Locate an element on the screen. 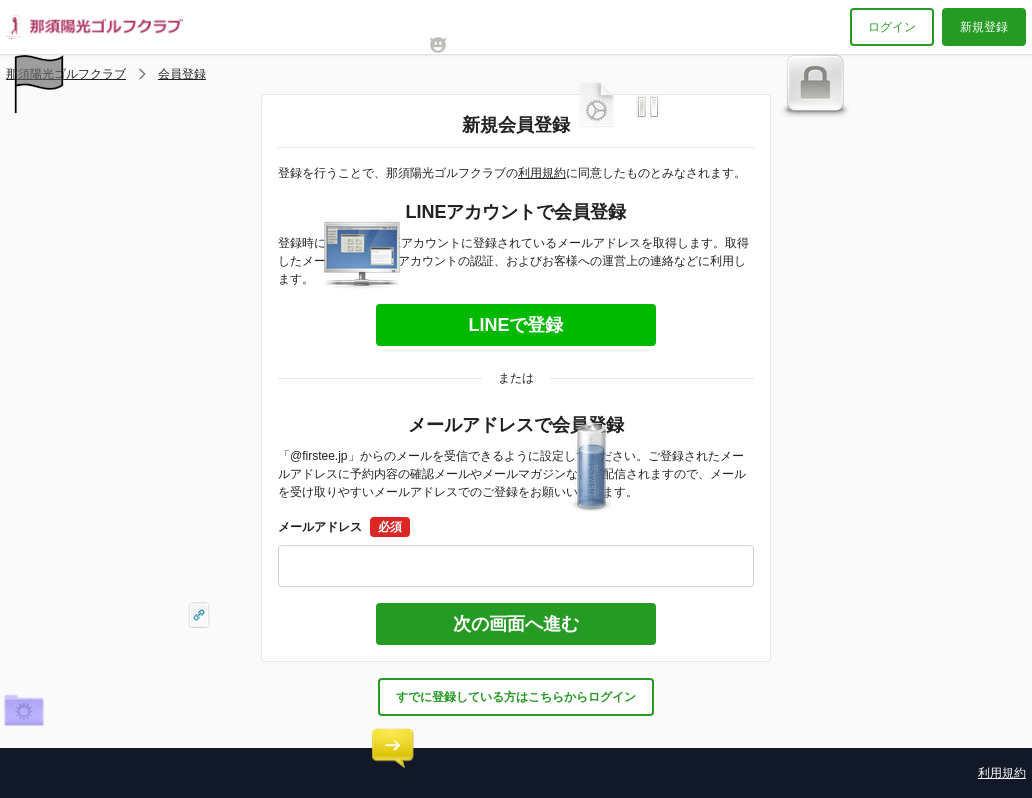  view flagged emails in Mail is located at coordinates (39, 84).